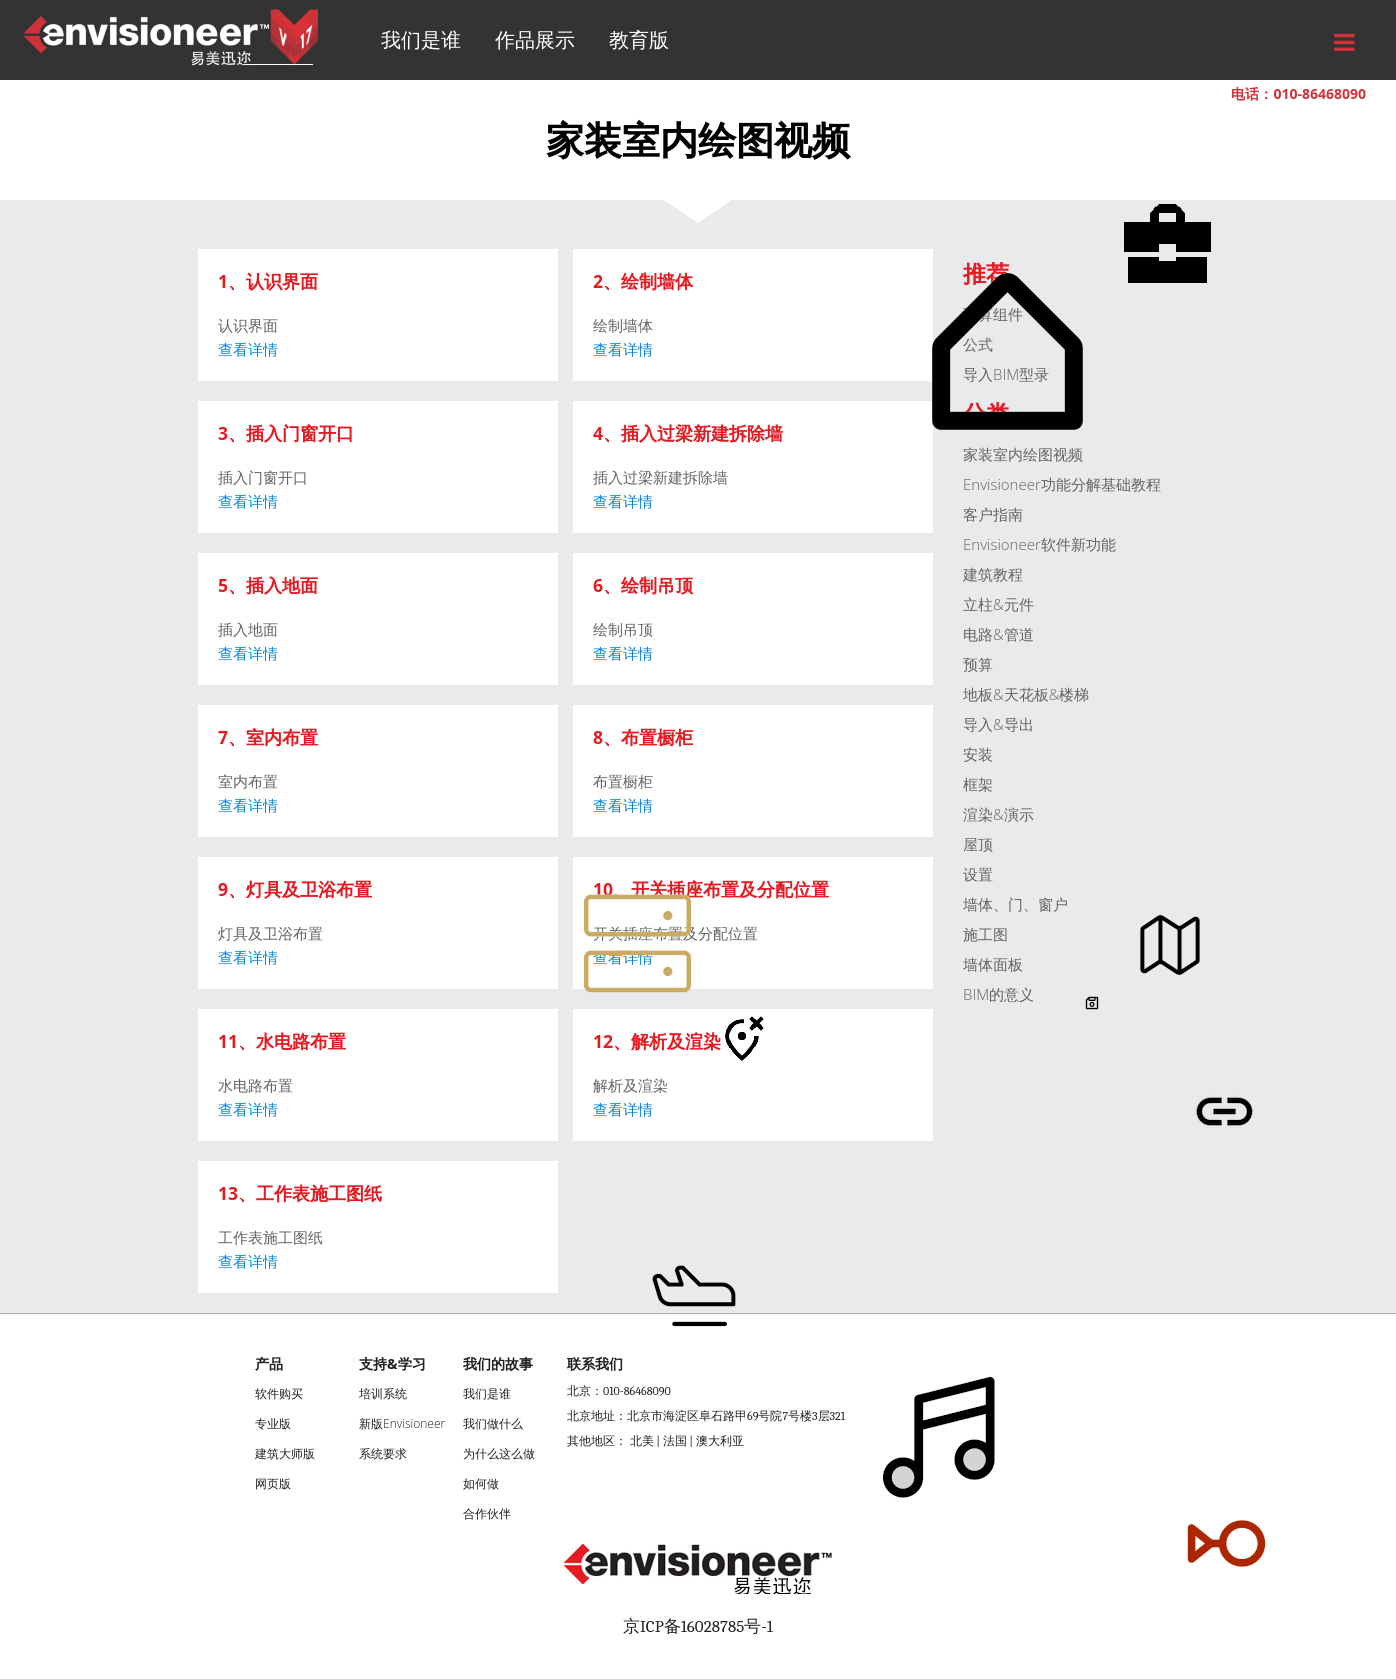  I want to click on select third gender or non-binary option, so click(1226, 1543).